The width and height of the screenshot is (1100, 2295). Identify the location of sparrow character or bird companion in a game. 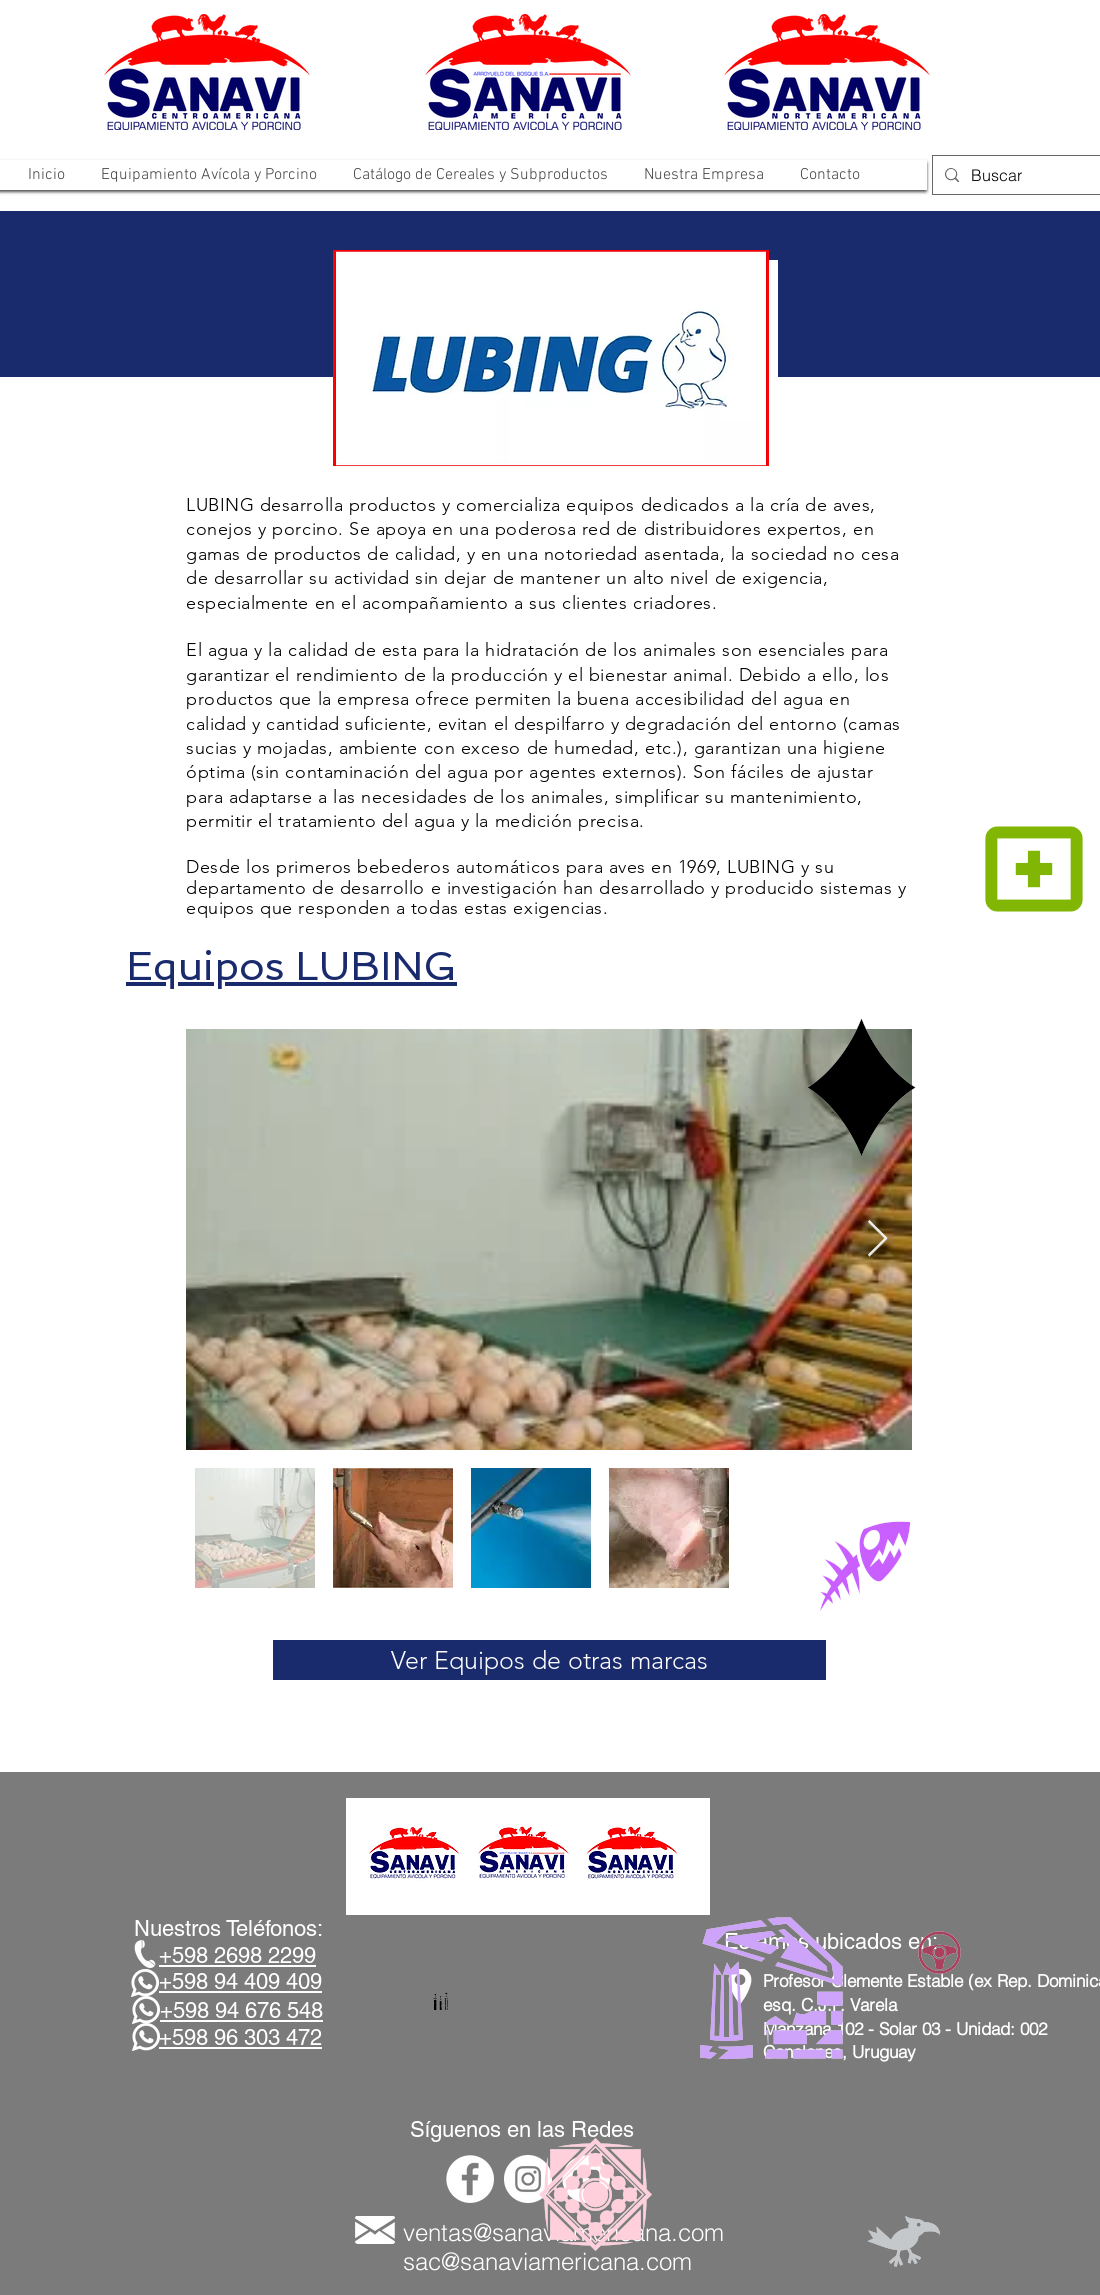
(903, 2240).